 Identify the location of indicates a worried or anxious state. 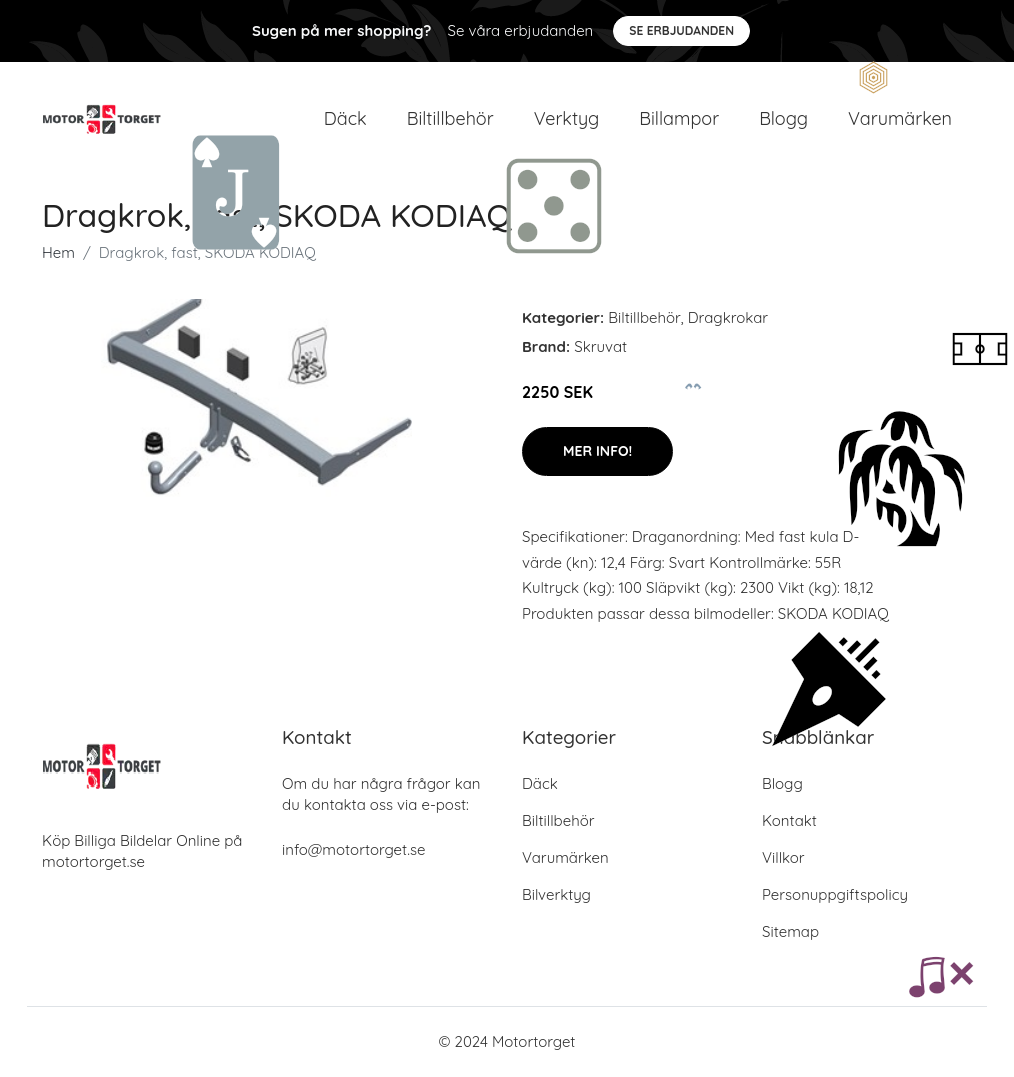
(693, 387).